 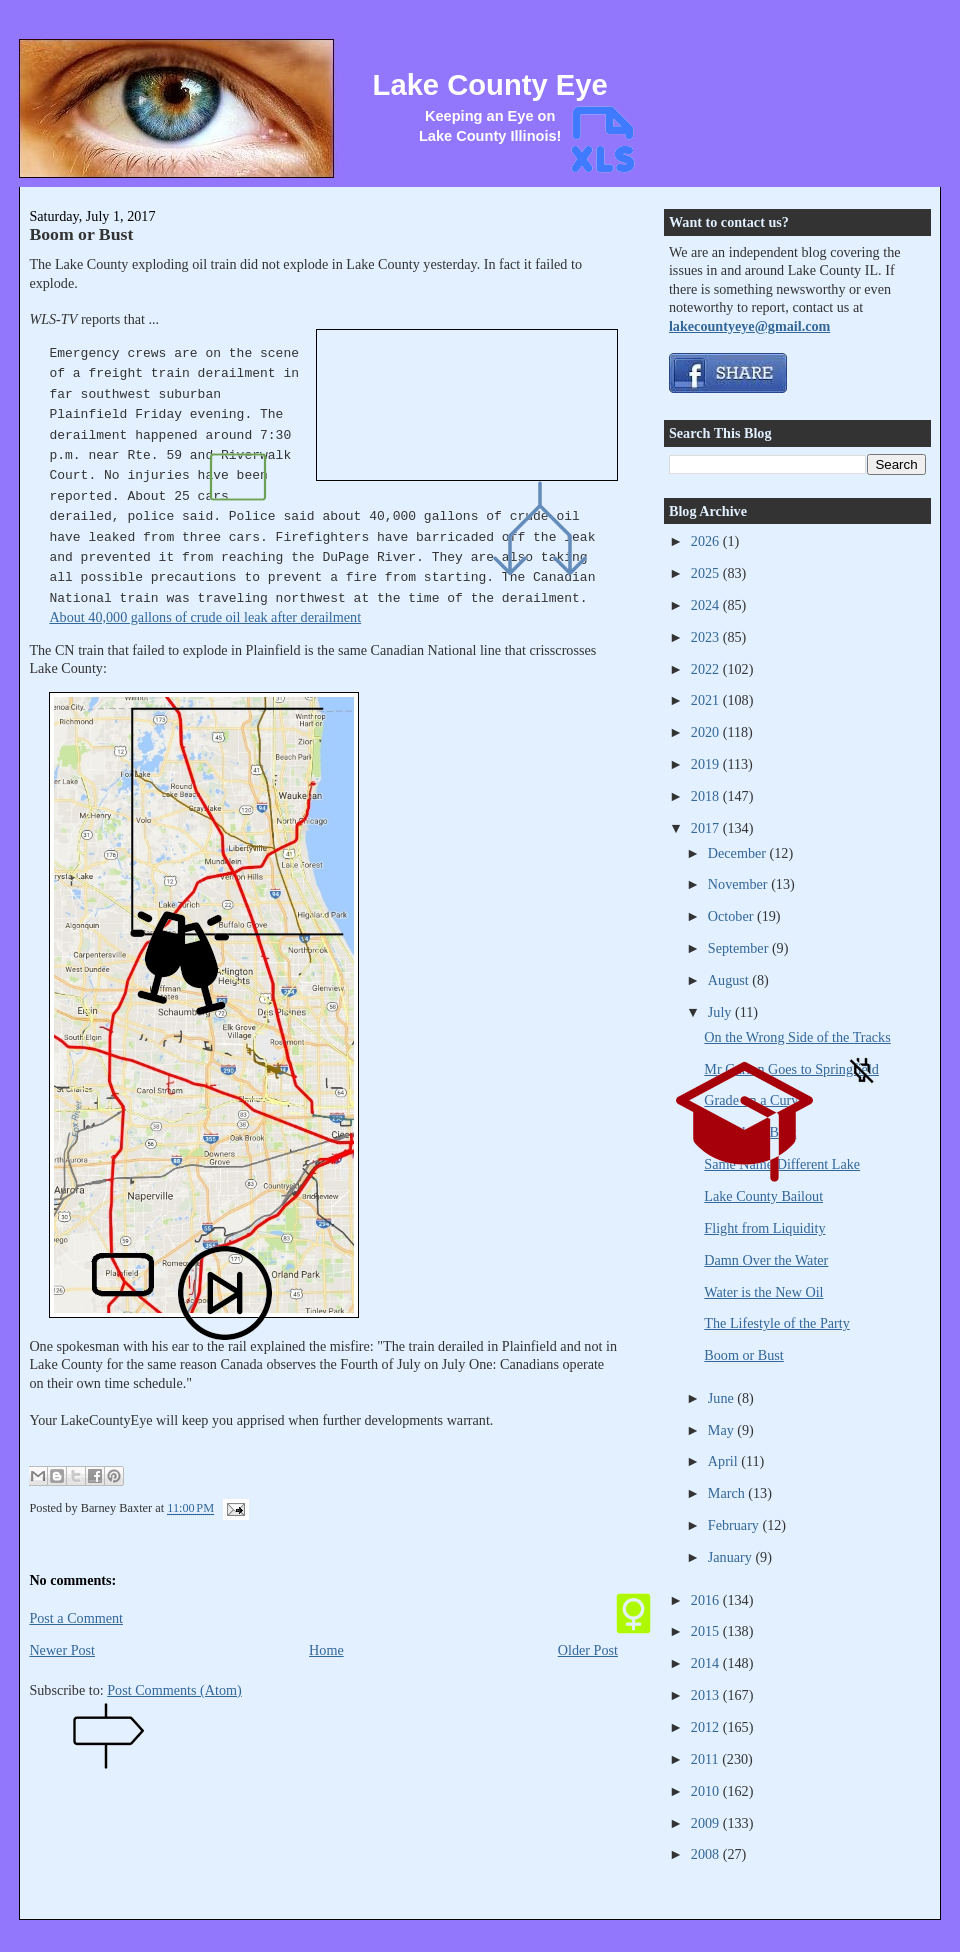 What do you see at coordinates (106, 1736) in the screenshot?
I see `access navigation or directions` at bounding box center [106, 1736].